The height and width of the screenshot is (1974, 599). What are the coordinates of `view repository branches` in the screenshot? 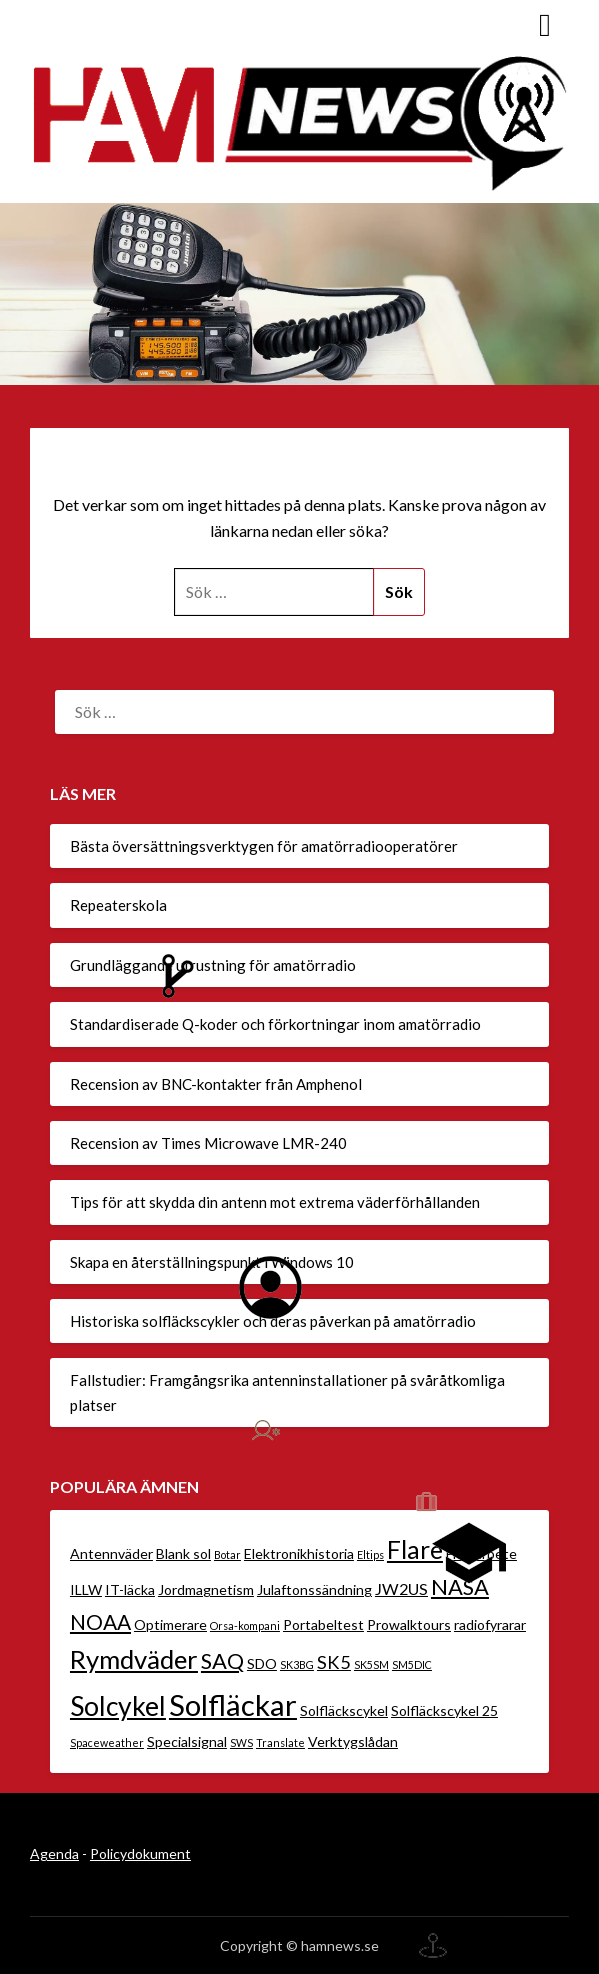 It's located at (178, 976).